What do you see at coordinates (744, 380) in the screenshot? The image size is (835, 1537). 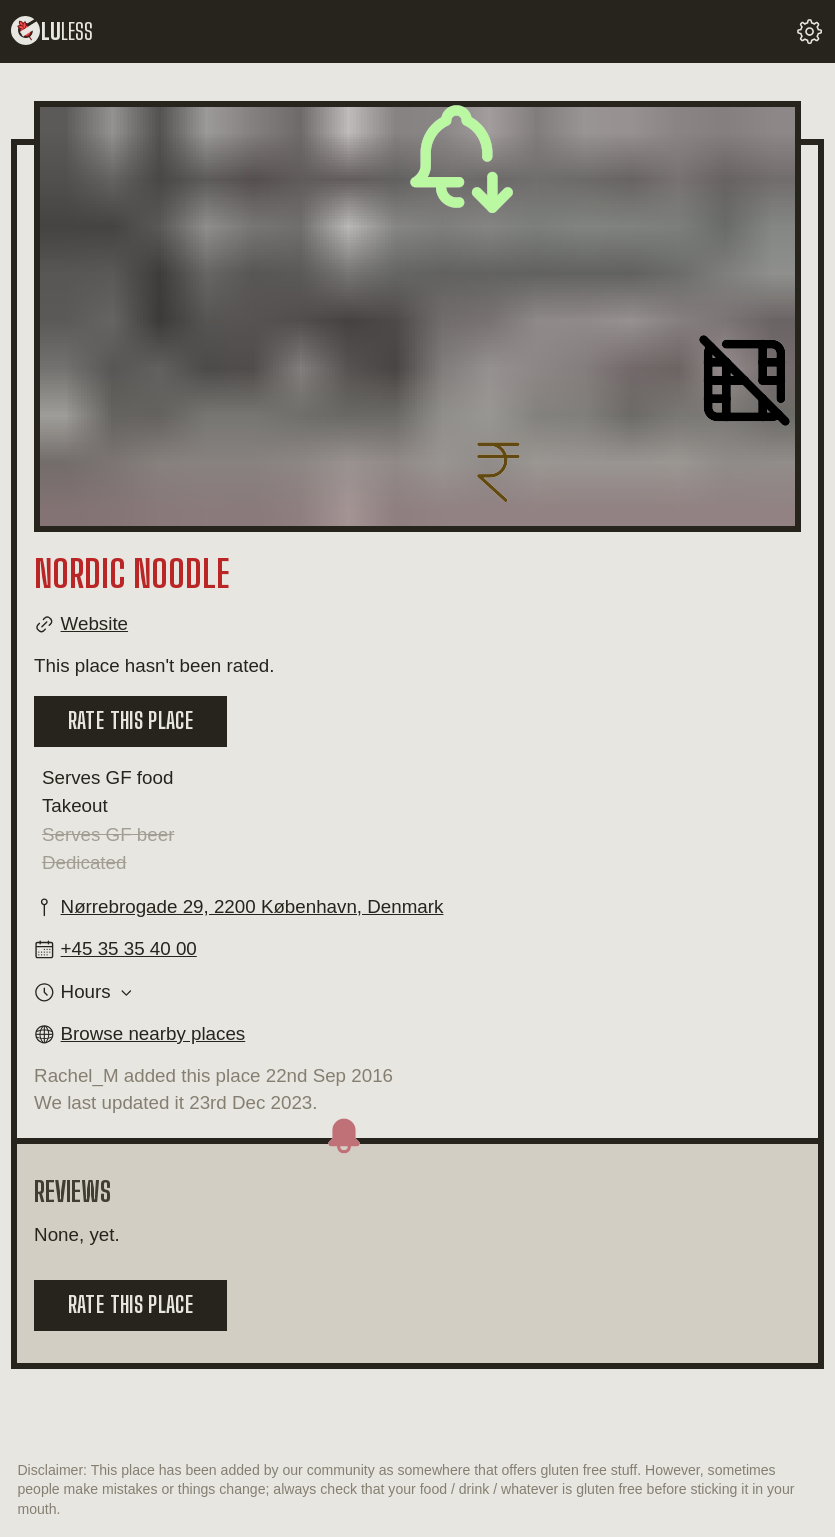 I see `video recording is disabled` at bounding box center [744, 380].